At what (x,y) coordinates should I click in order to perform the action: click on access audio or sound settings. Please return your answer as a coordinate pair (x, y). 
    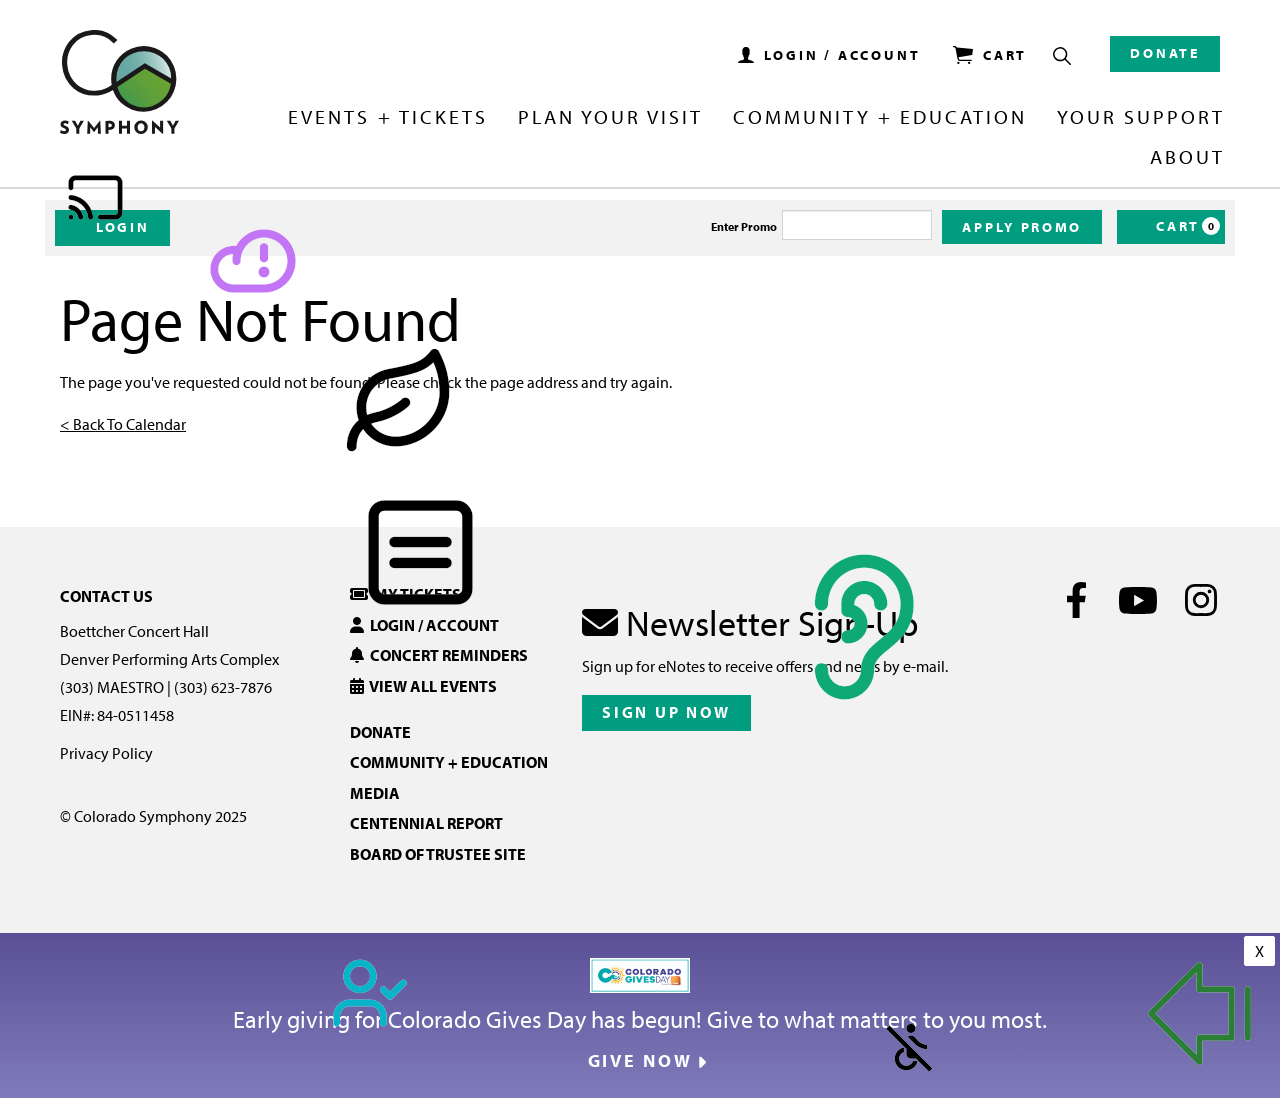
    Looking at the image, I should click on (861, 627).